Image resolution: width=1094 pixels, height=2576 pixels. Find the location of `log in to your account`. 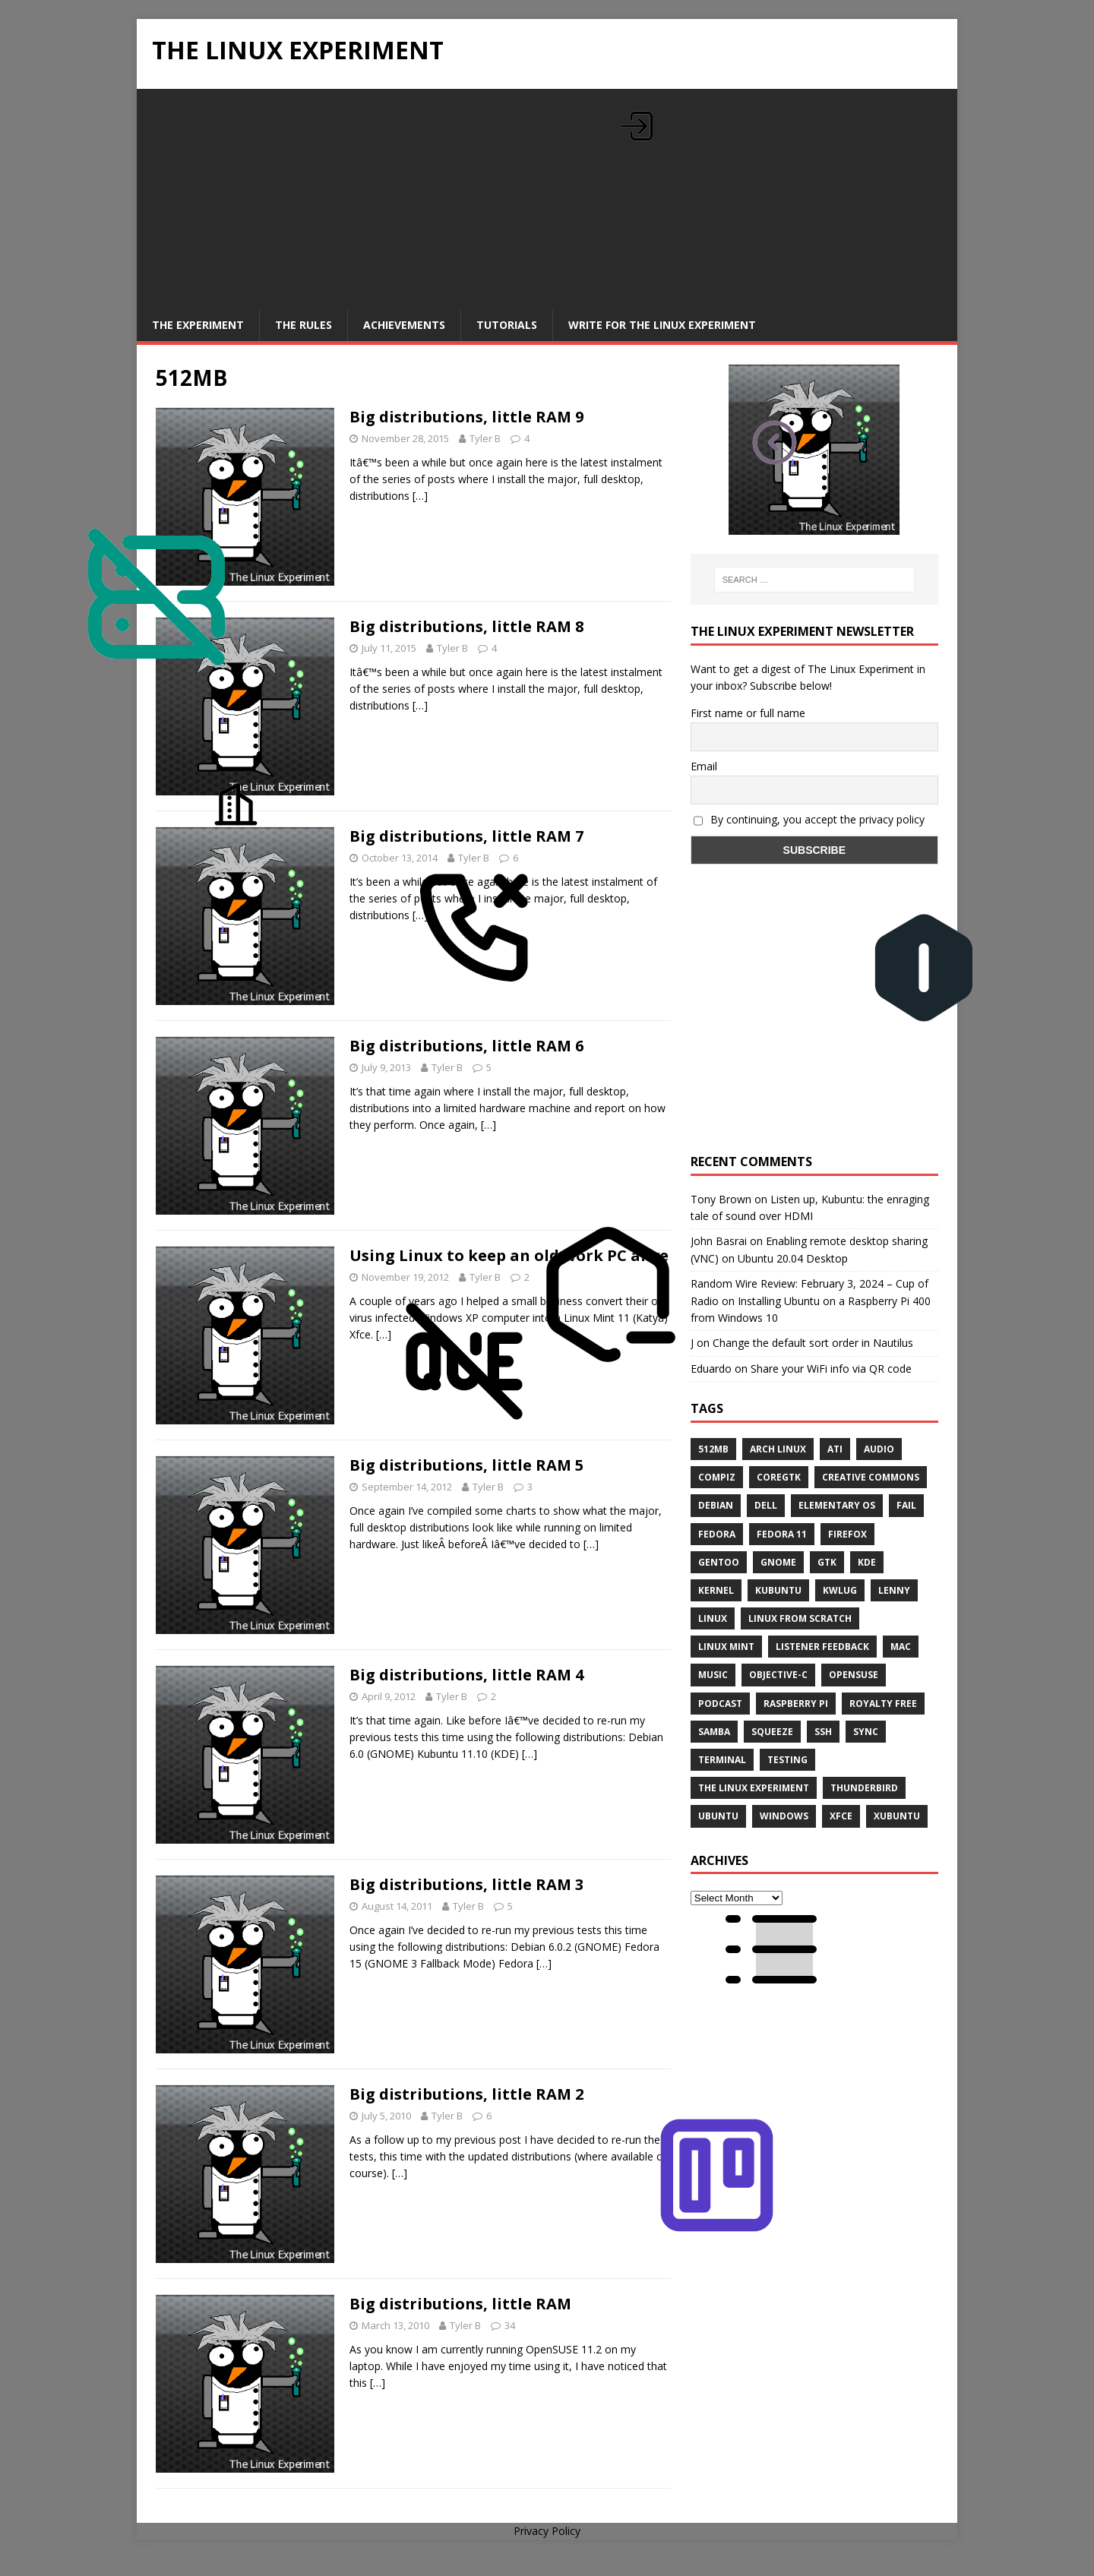

log in to your account is located at coordinates (637, 126).